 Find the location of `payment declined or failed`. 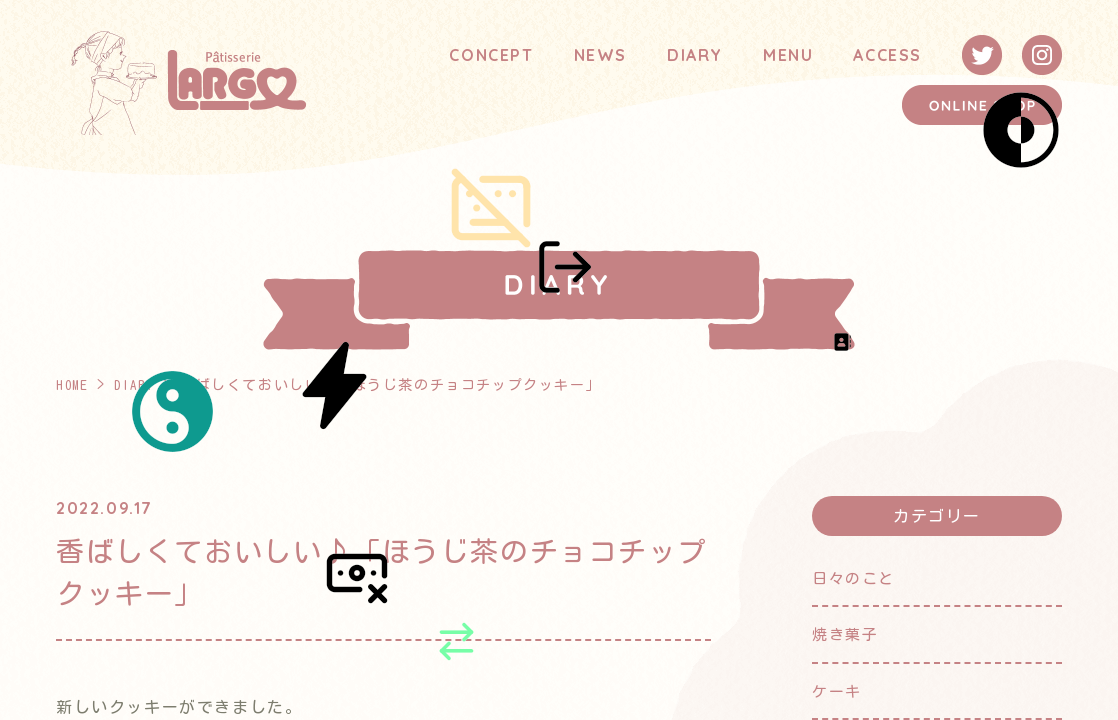

payment declined or failed is located at coordinates (357, 573).